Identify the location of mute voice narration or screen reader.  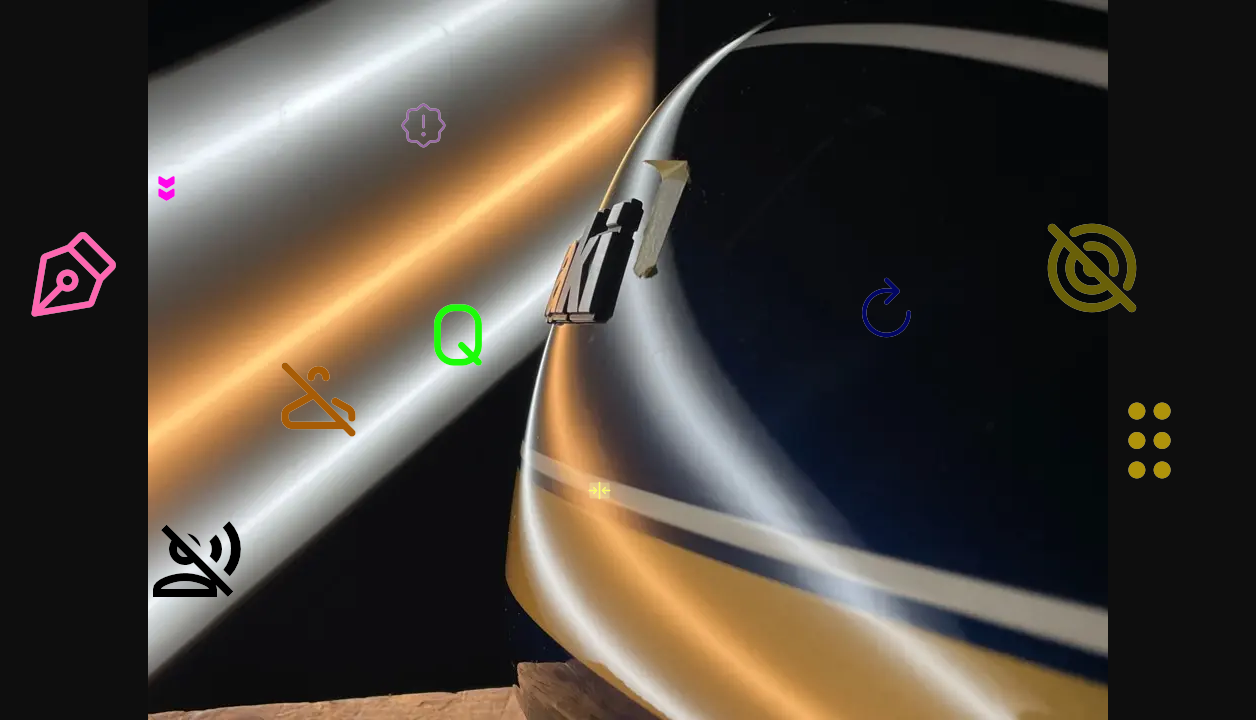
(197, 561).